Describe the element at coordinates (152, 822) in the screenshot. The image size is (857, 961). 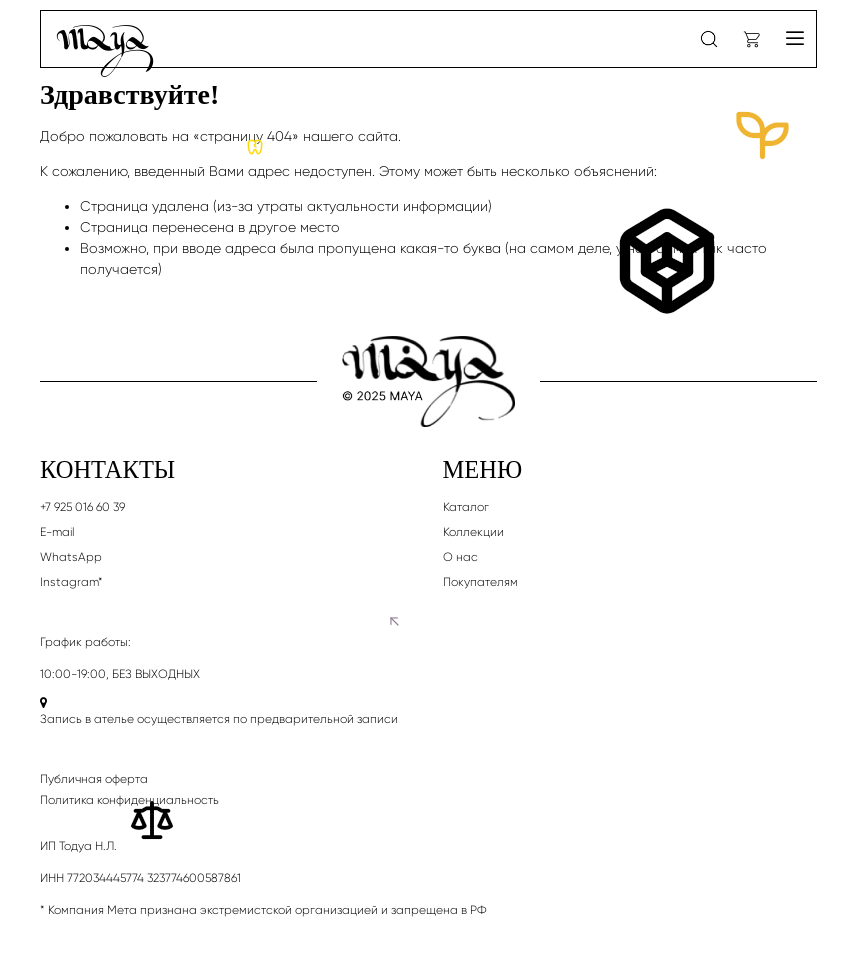
I see `view license or legal information` at that location.